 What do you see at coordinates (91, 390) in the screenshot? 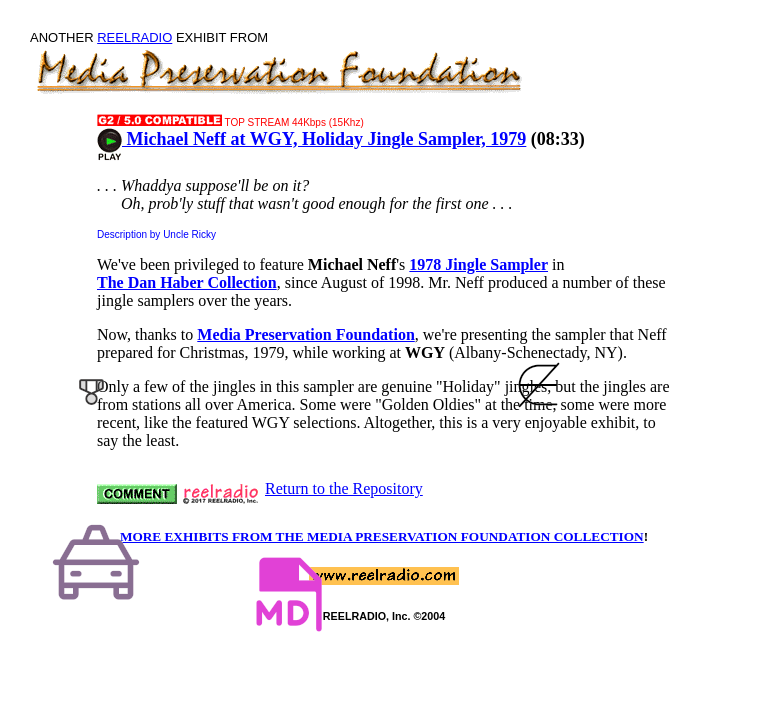
I see `view achievements or awards` at bounding box center [91, 390].